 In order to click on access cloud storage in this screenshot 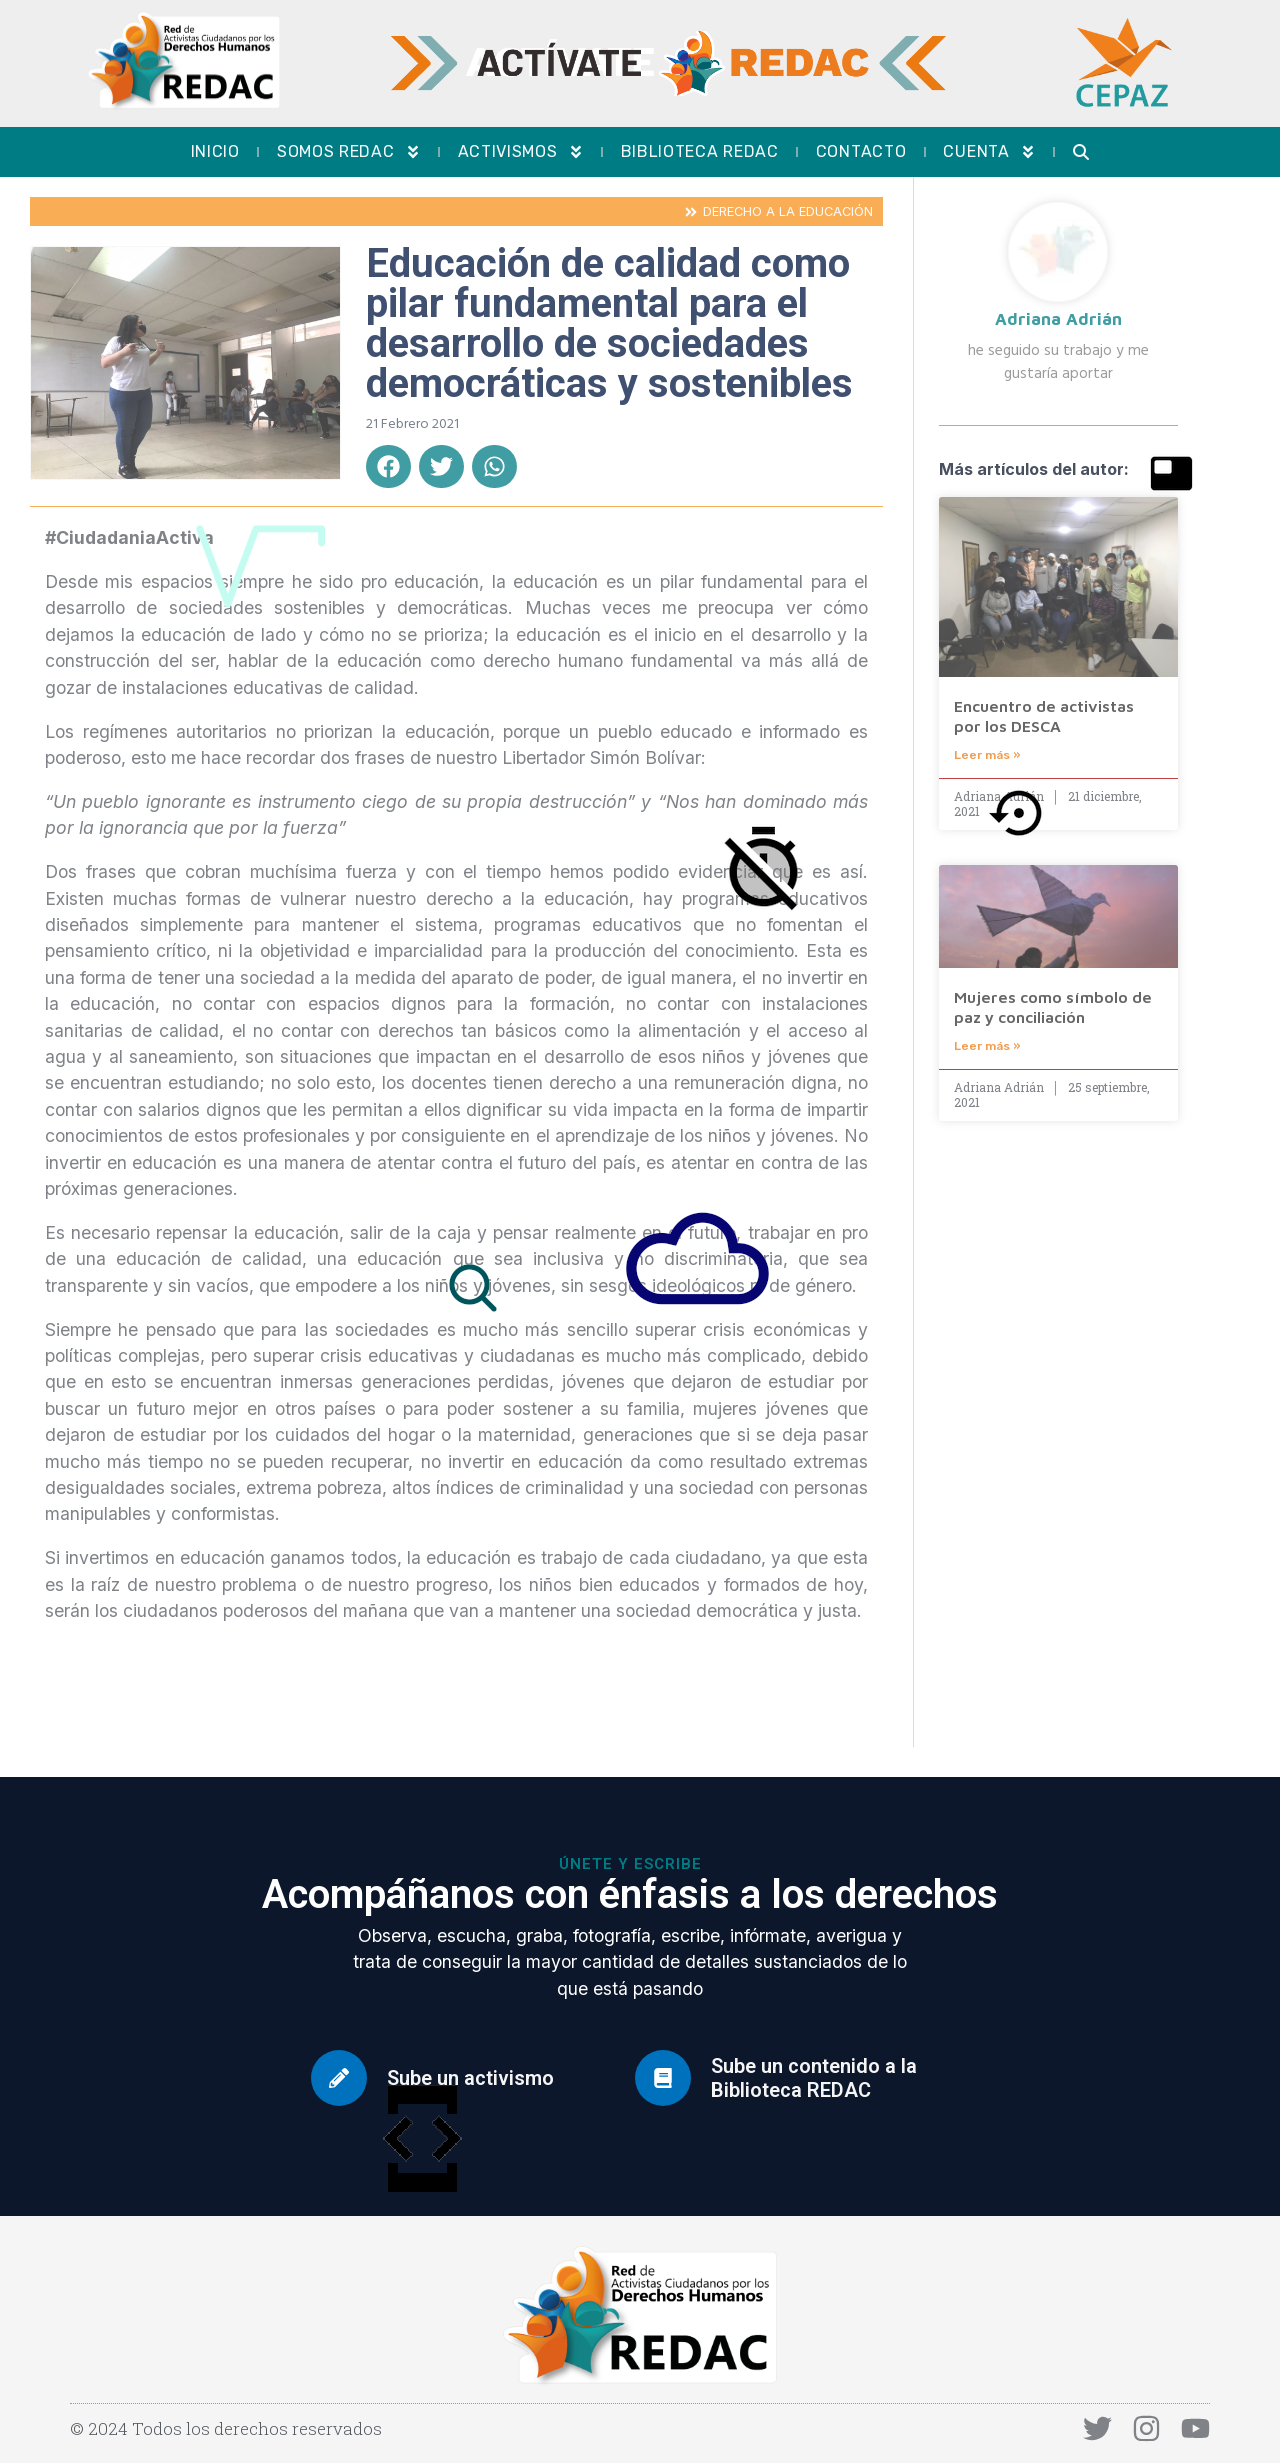, I will do `click(697, 1263)`.